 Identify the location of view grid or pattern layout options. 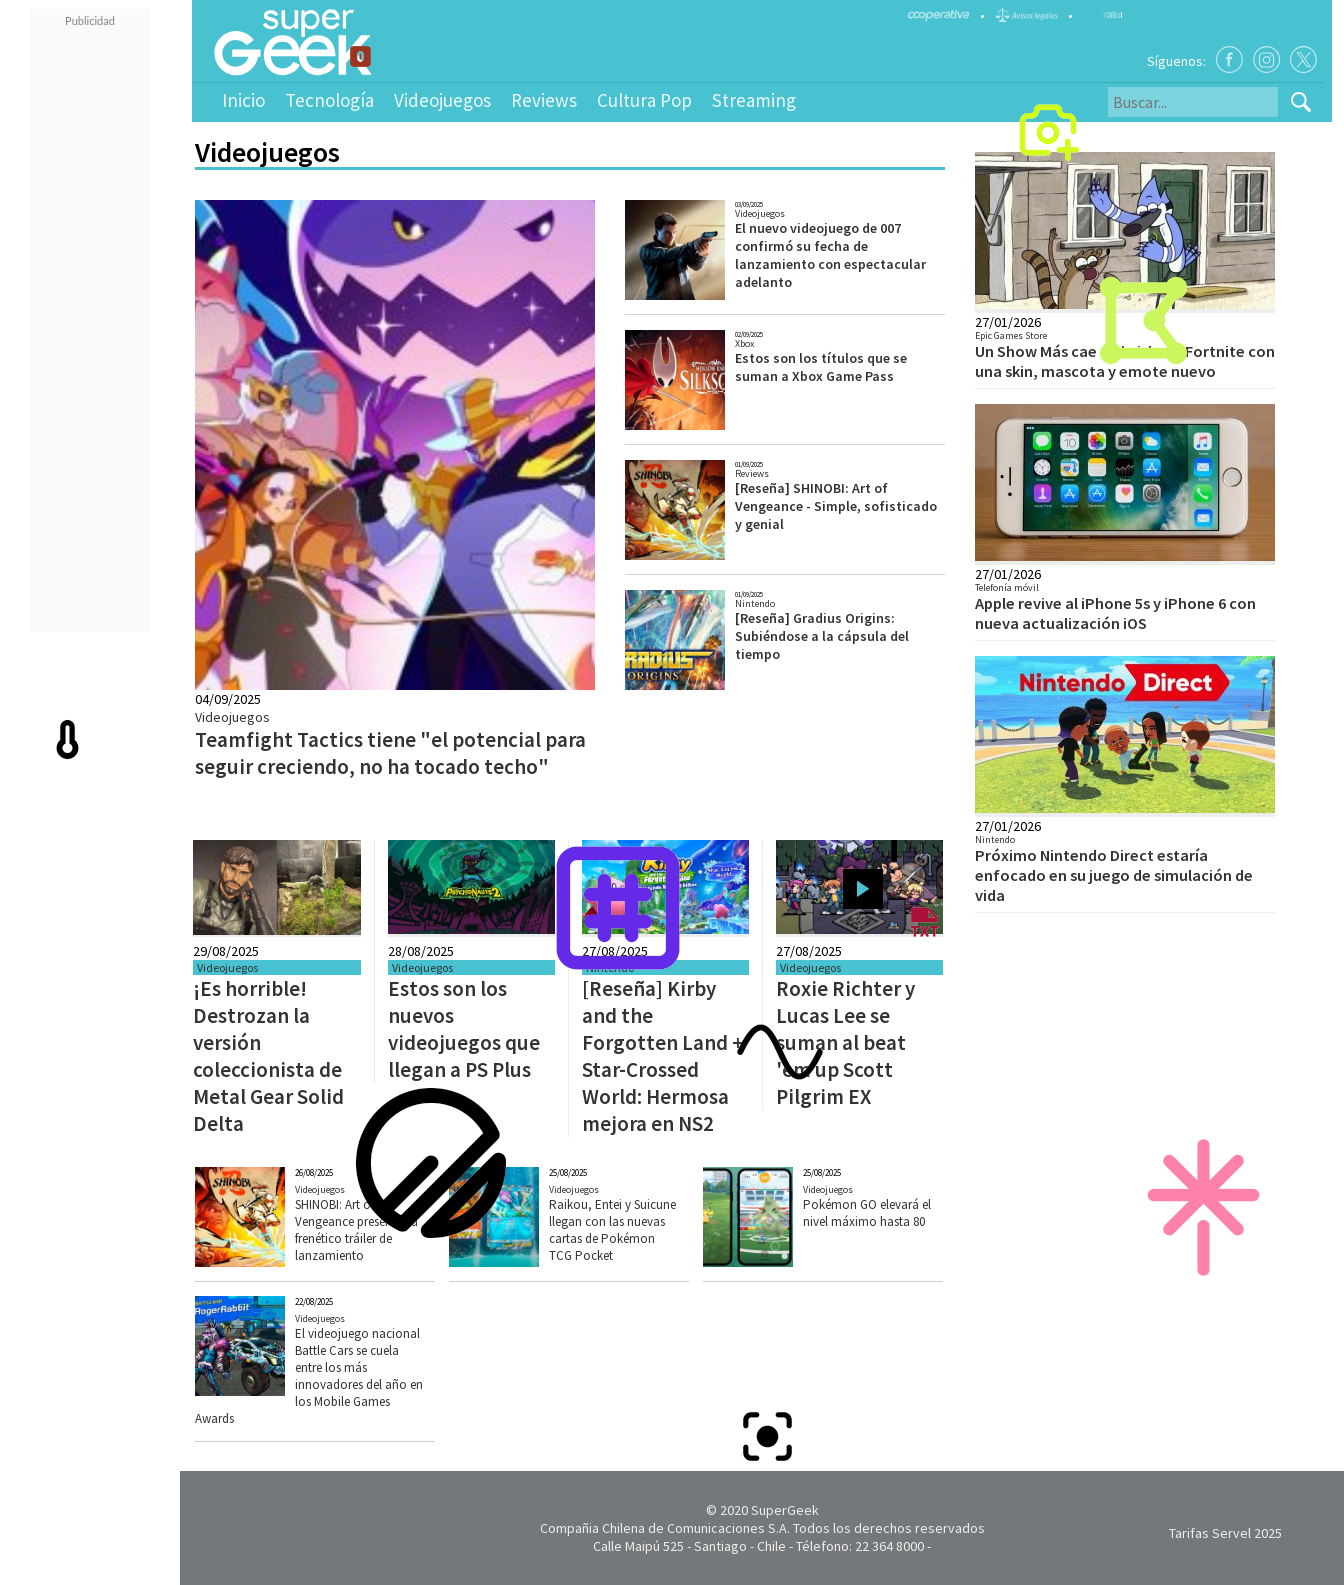
(618, 908).